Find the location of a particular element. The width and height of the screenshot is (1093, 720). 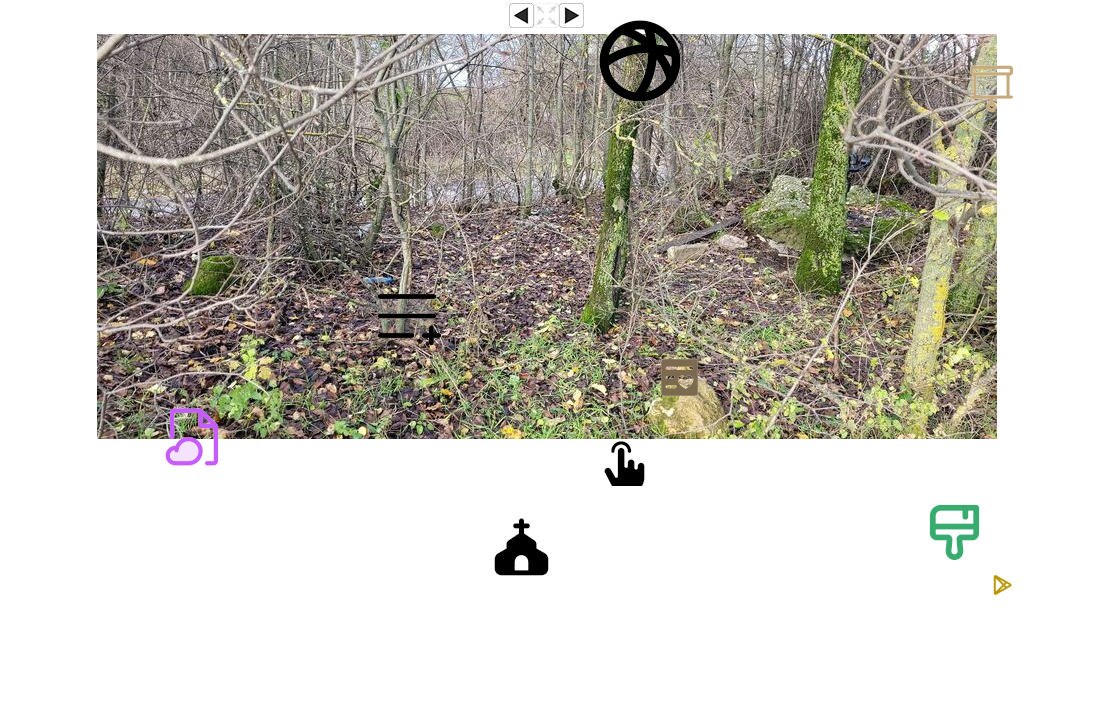

tap to interact with an element is located at coordinates (624, 464).